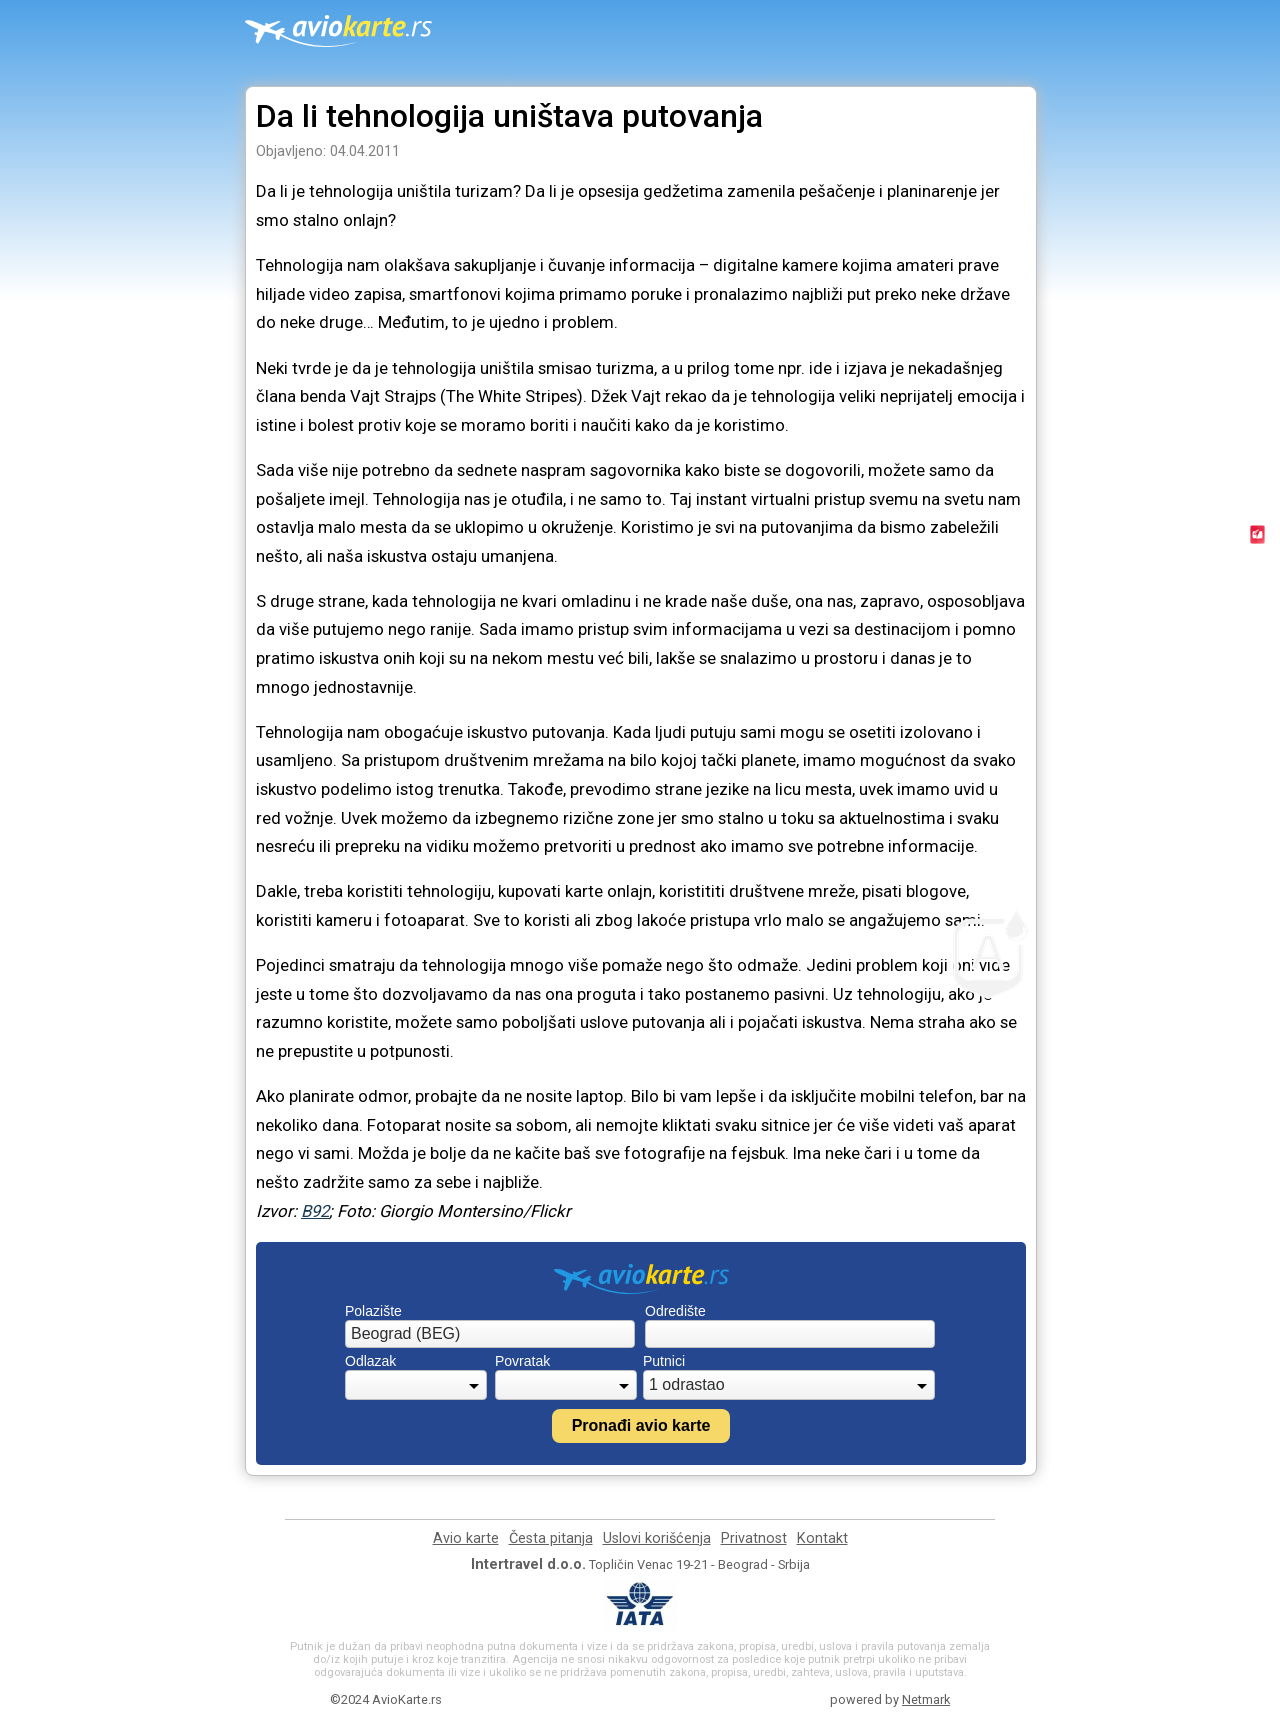 The height and width of the screenshot is (1717, 1280). I want to click on postscript or vector document file, so click(1257, 534).